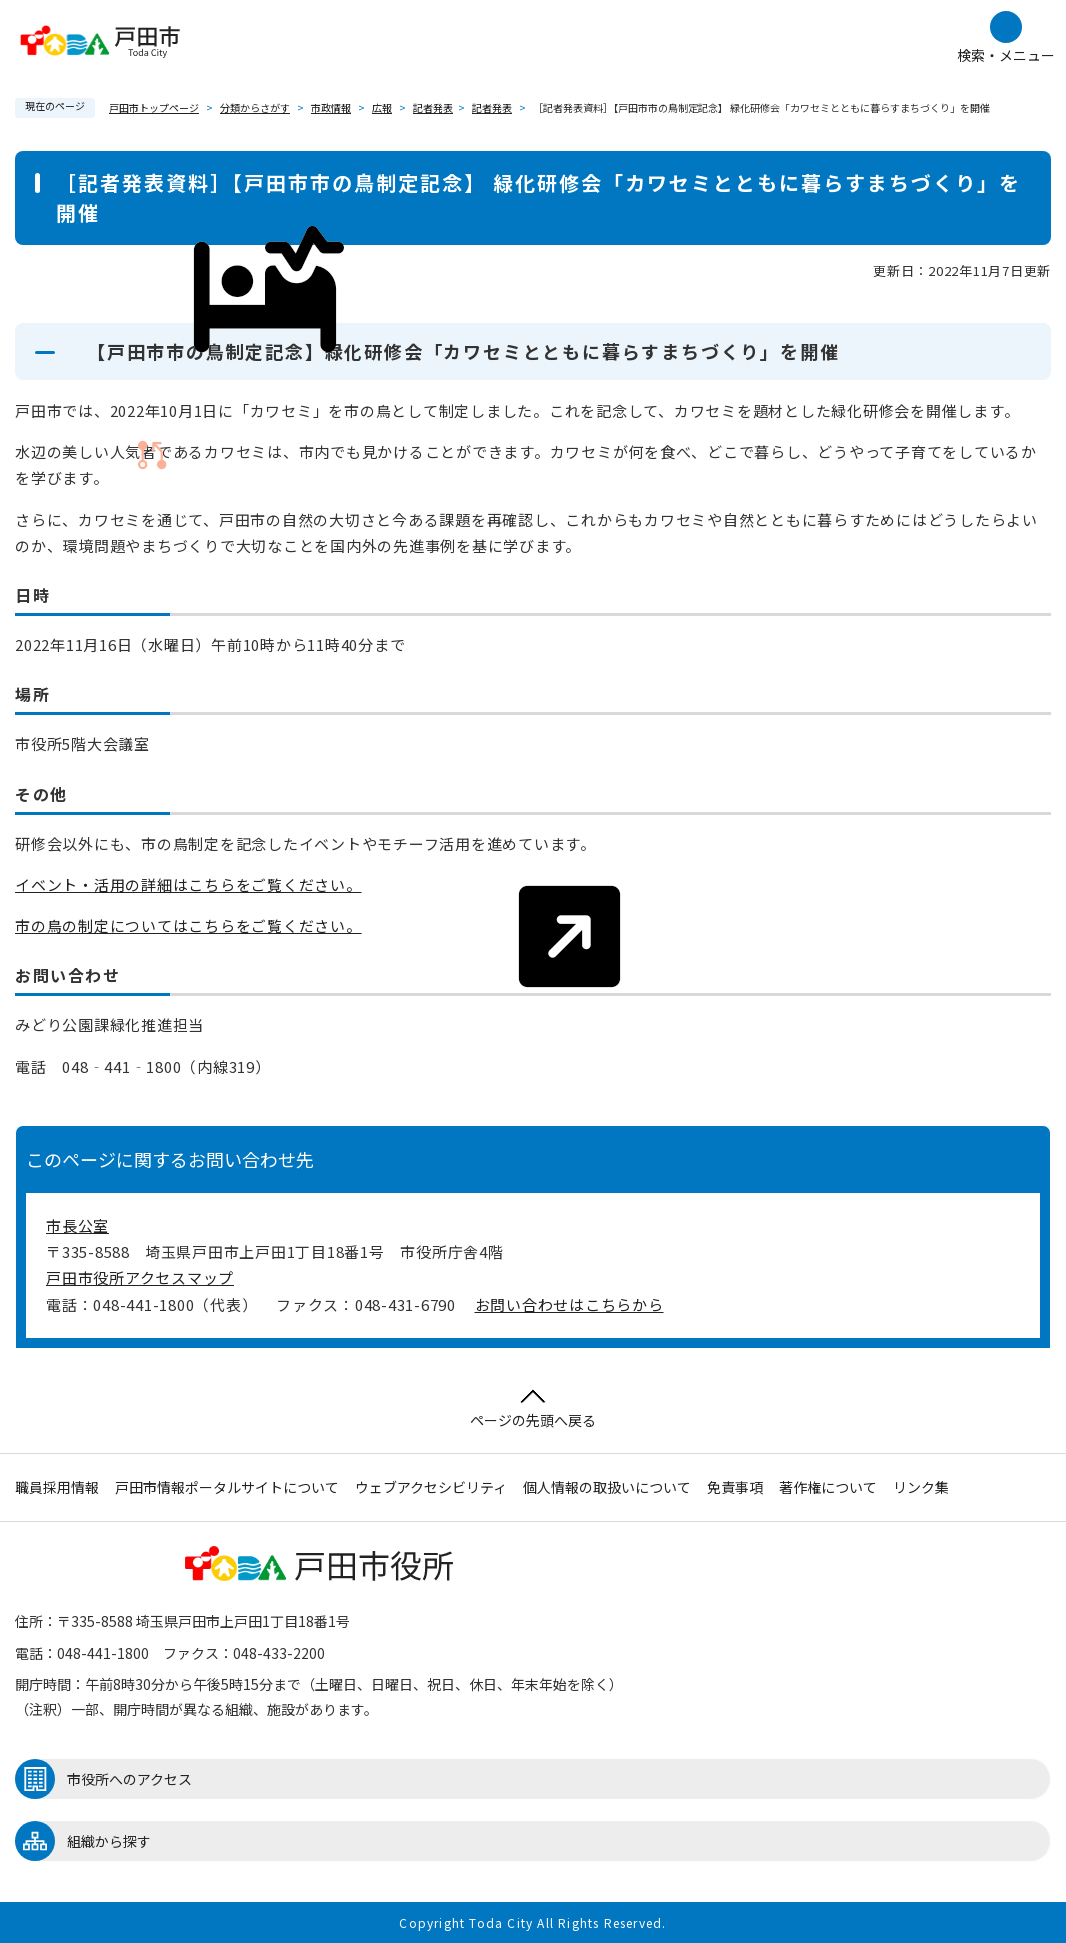  What do you see at coordinates (265, 297) in the screenshot?
I see `view patient procedures or medical records` at bounding box center [265, 297].